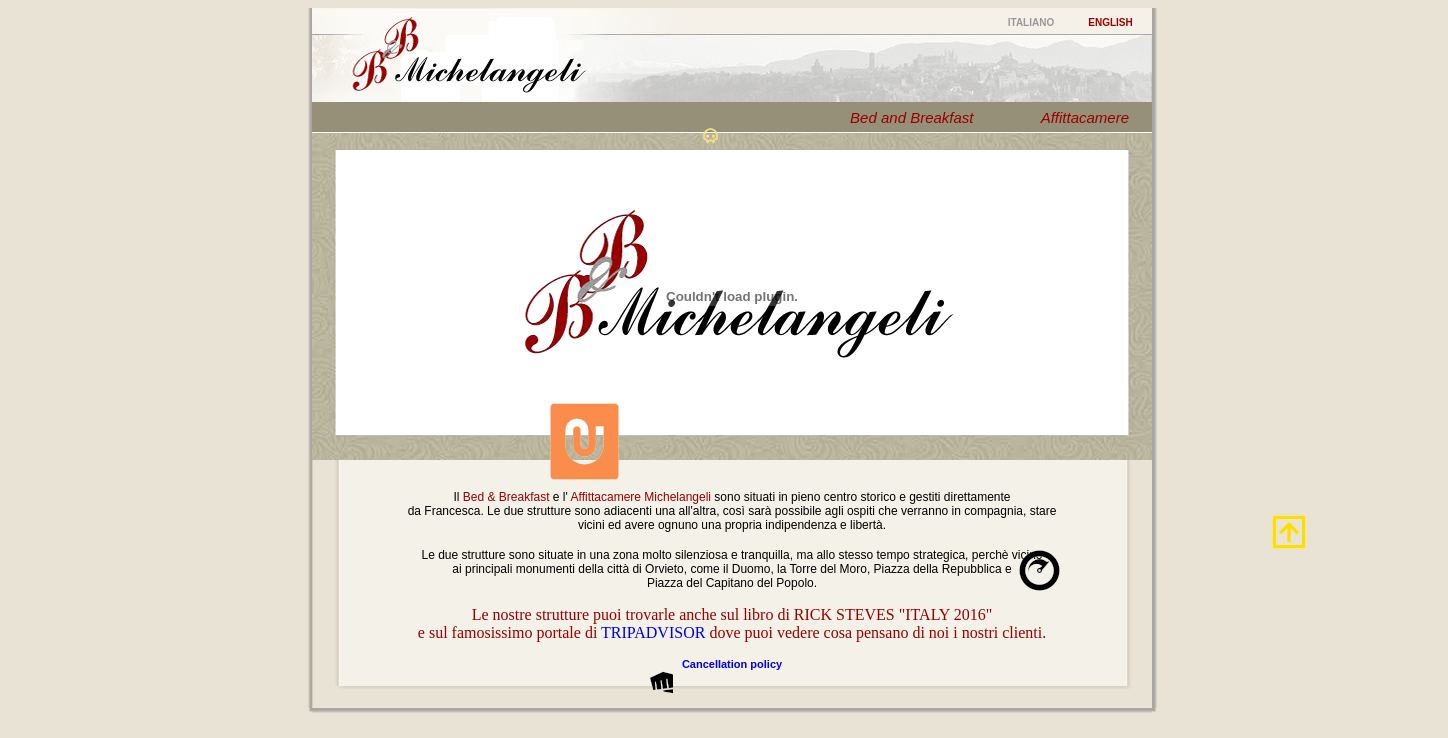 This screenshot has width=1448, height=738. Describe the element at coordinates (661, 682) in the screenshot. I see `riot games logo` at that location.